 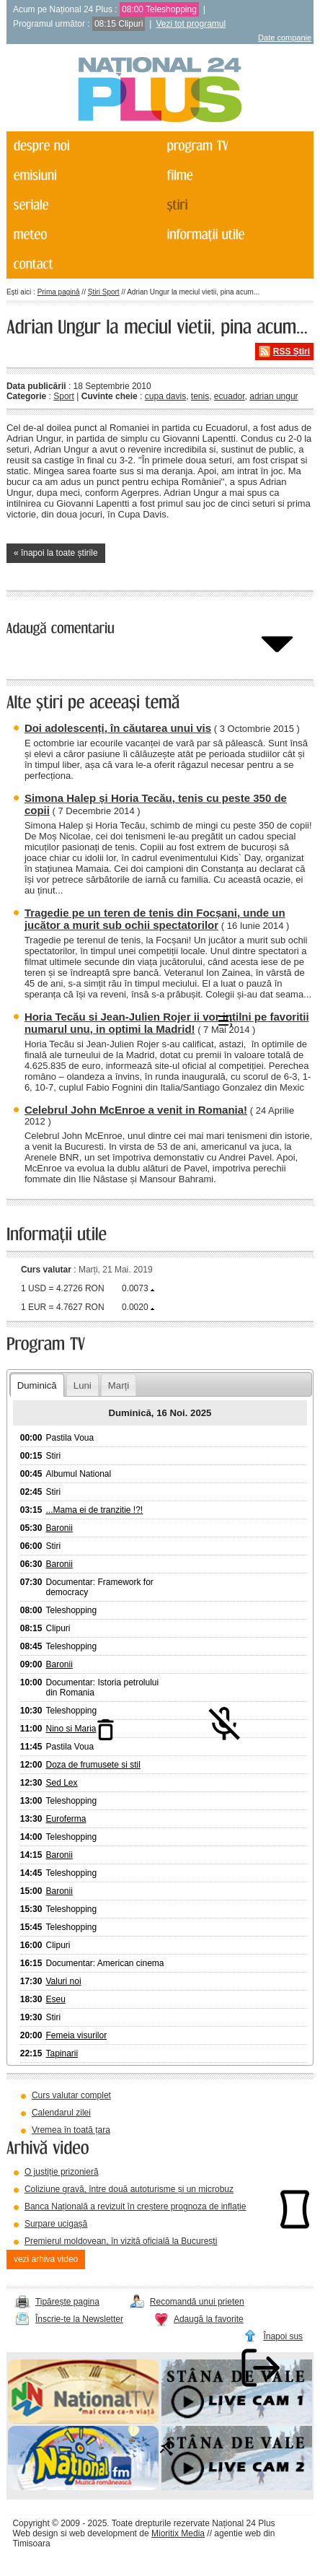 What do you see at coordinates (224, 1724) in the screenshot?
I see `mute your microphone` at bounding box center [224, 1724].